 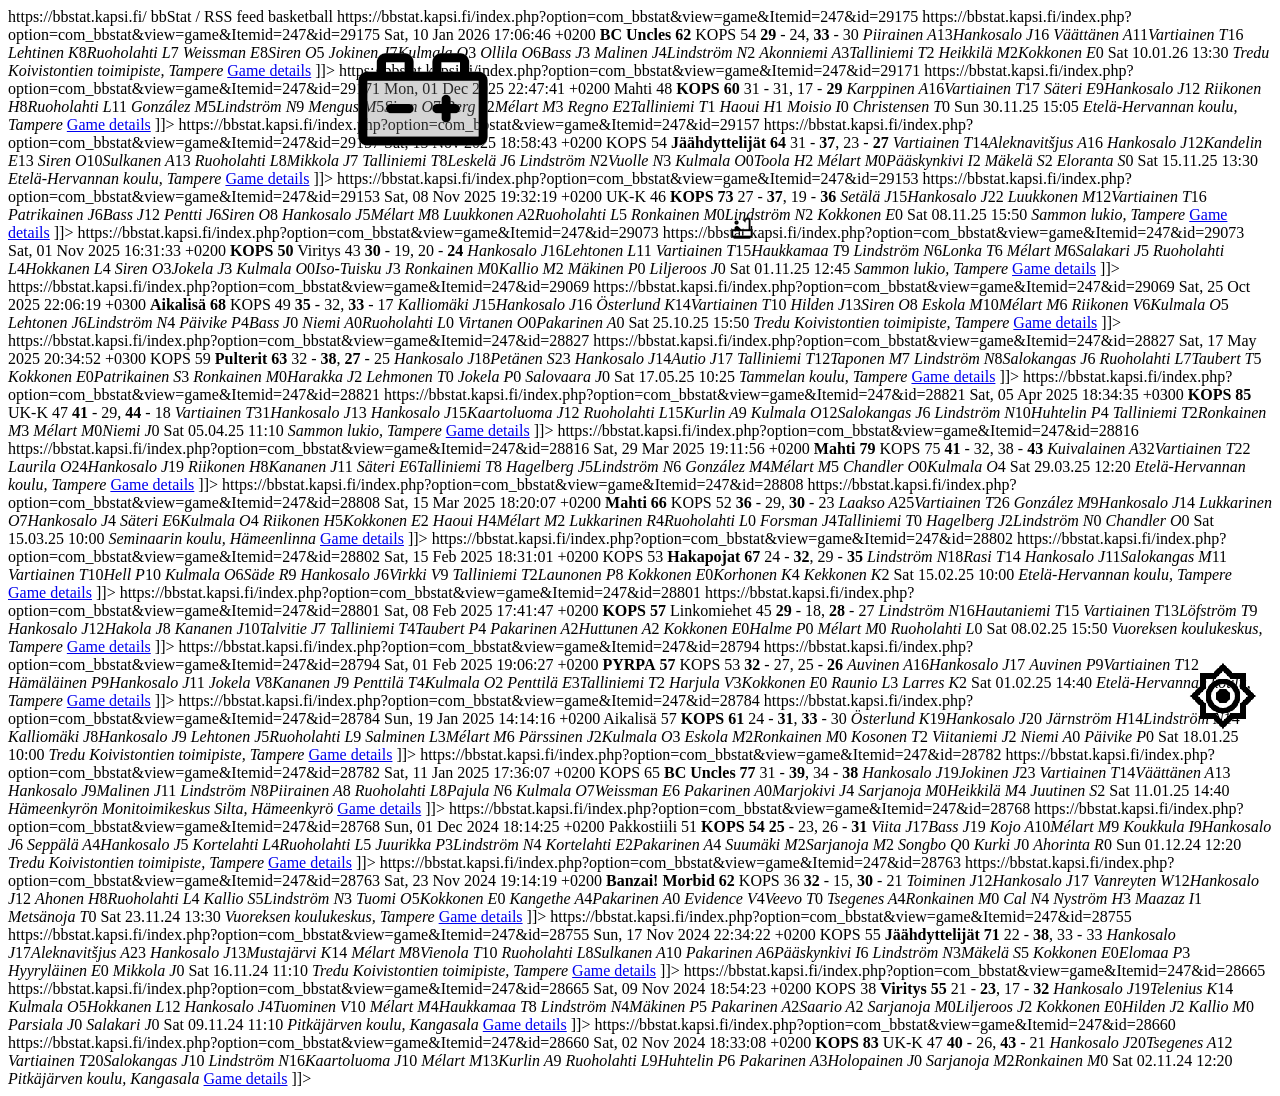 What do you see at coordinates (423, 104) in the screenshot?
I see `view car battery status` at bounding box center [423, 104].